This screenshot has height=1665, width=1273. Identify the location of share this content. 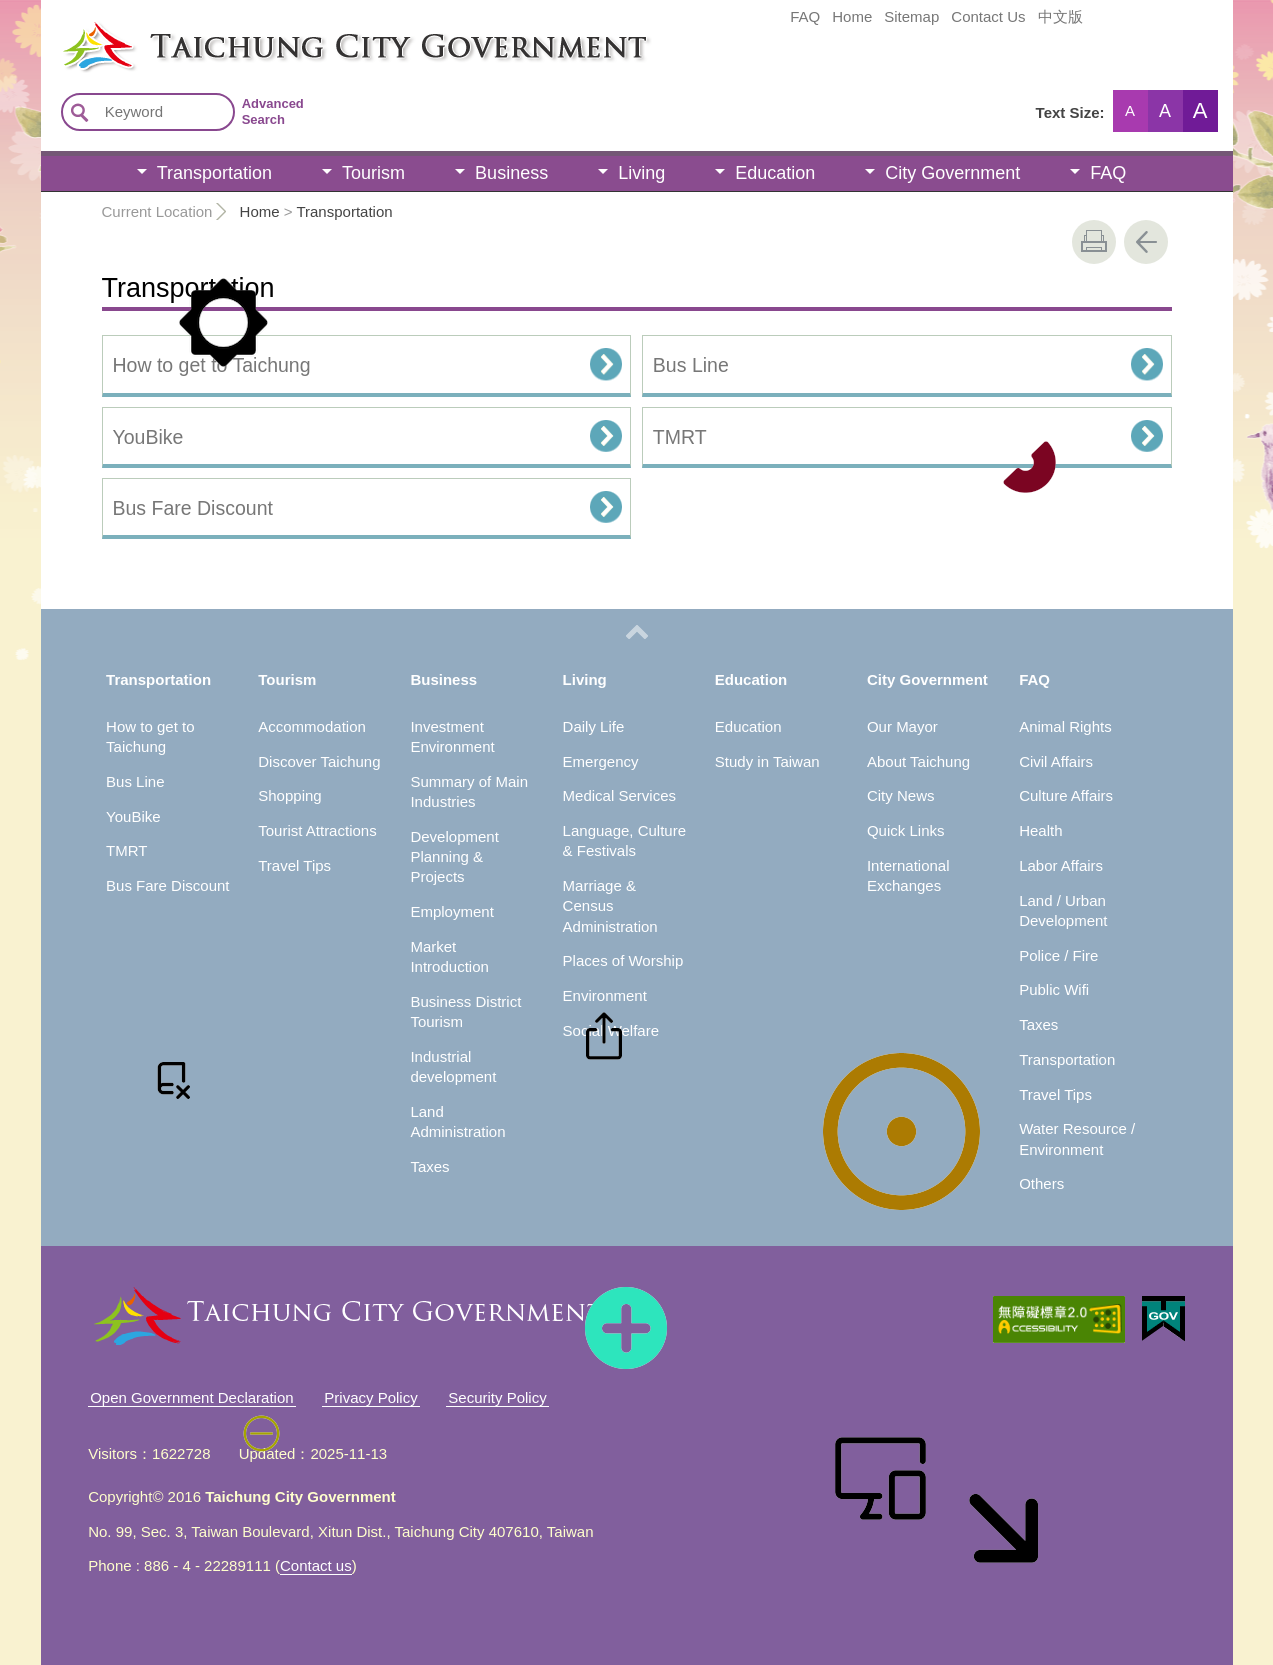
(604, 1037).